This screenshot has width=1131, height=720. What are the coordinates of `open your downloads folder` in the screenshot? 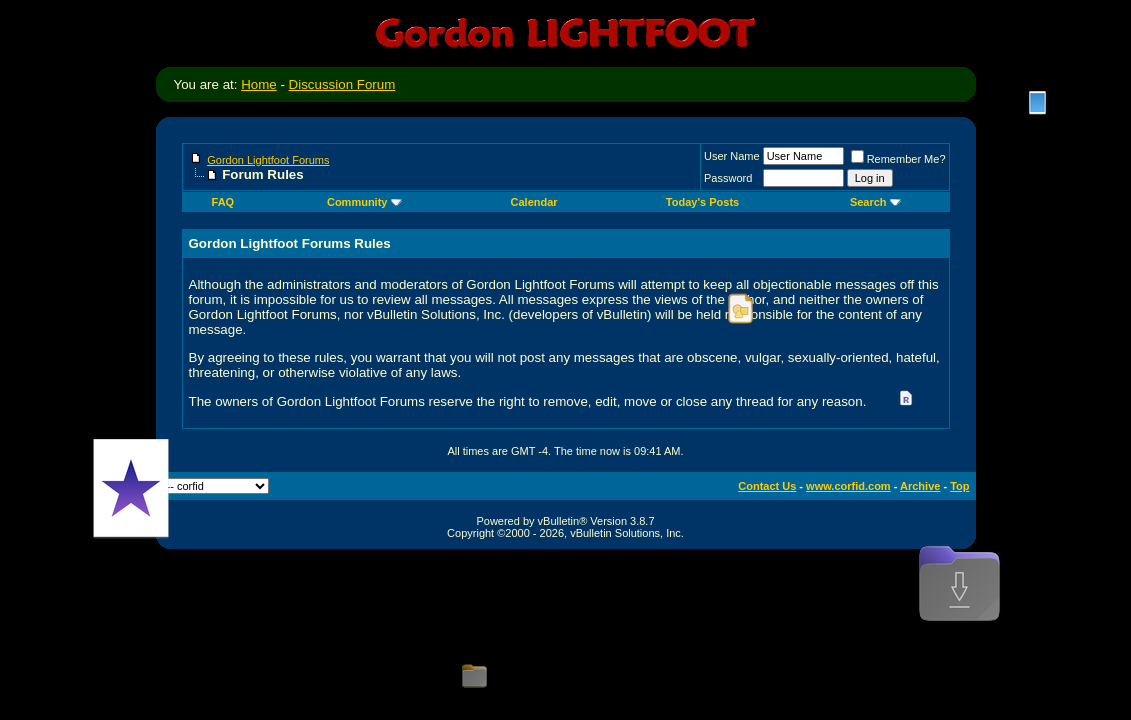 It's located at (959, 583).